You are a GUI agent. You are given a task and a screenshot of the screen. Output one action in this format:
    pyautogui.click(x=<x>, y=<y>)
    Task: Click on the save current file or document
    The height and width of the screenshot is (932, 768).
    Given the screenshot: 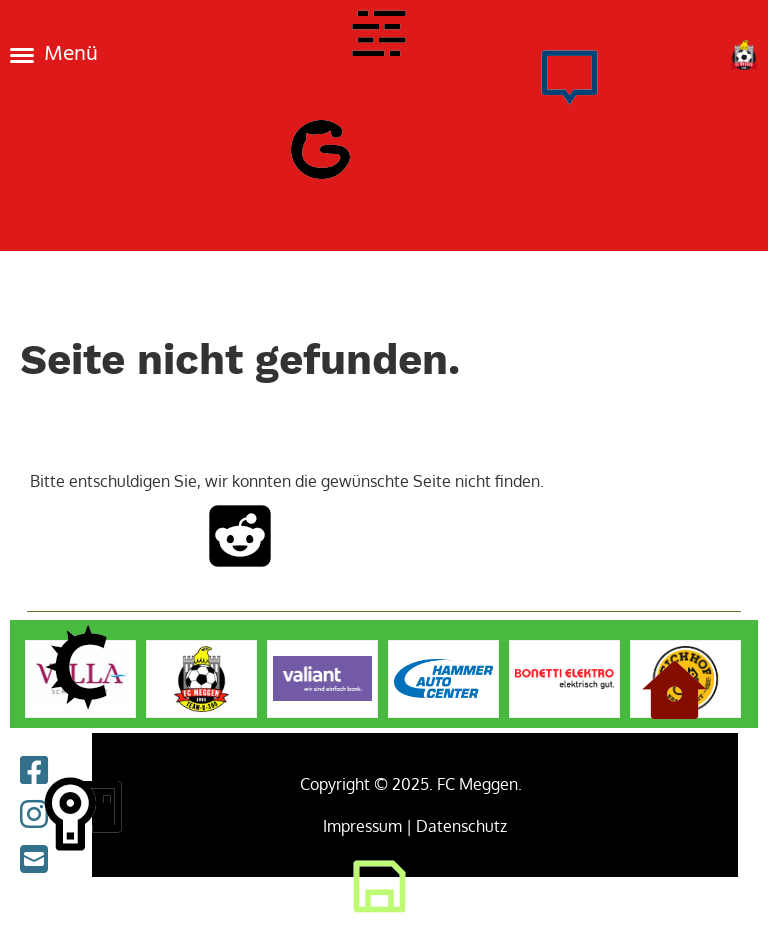 What is the action you would take?
    pyautogui.click(x=379, y=886)
    